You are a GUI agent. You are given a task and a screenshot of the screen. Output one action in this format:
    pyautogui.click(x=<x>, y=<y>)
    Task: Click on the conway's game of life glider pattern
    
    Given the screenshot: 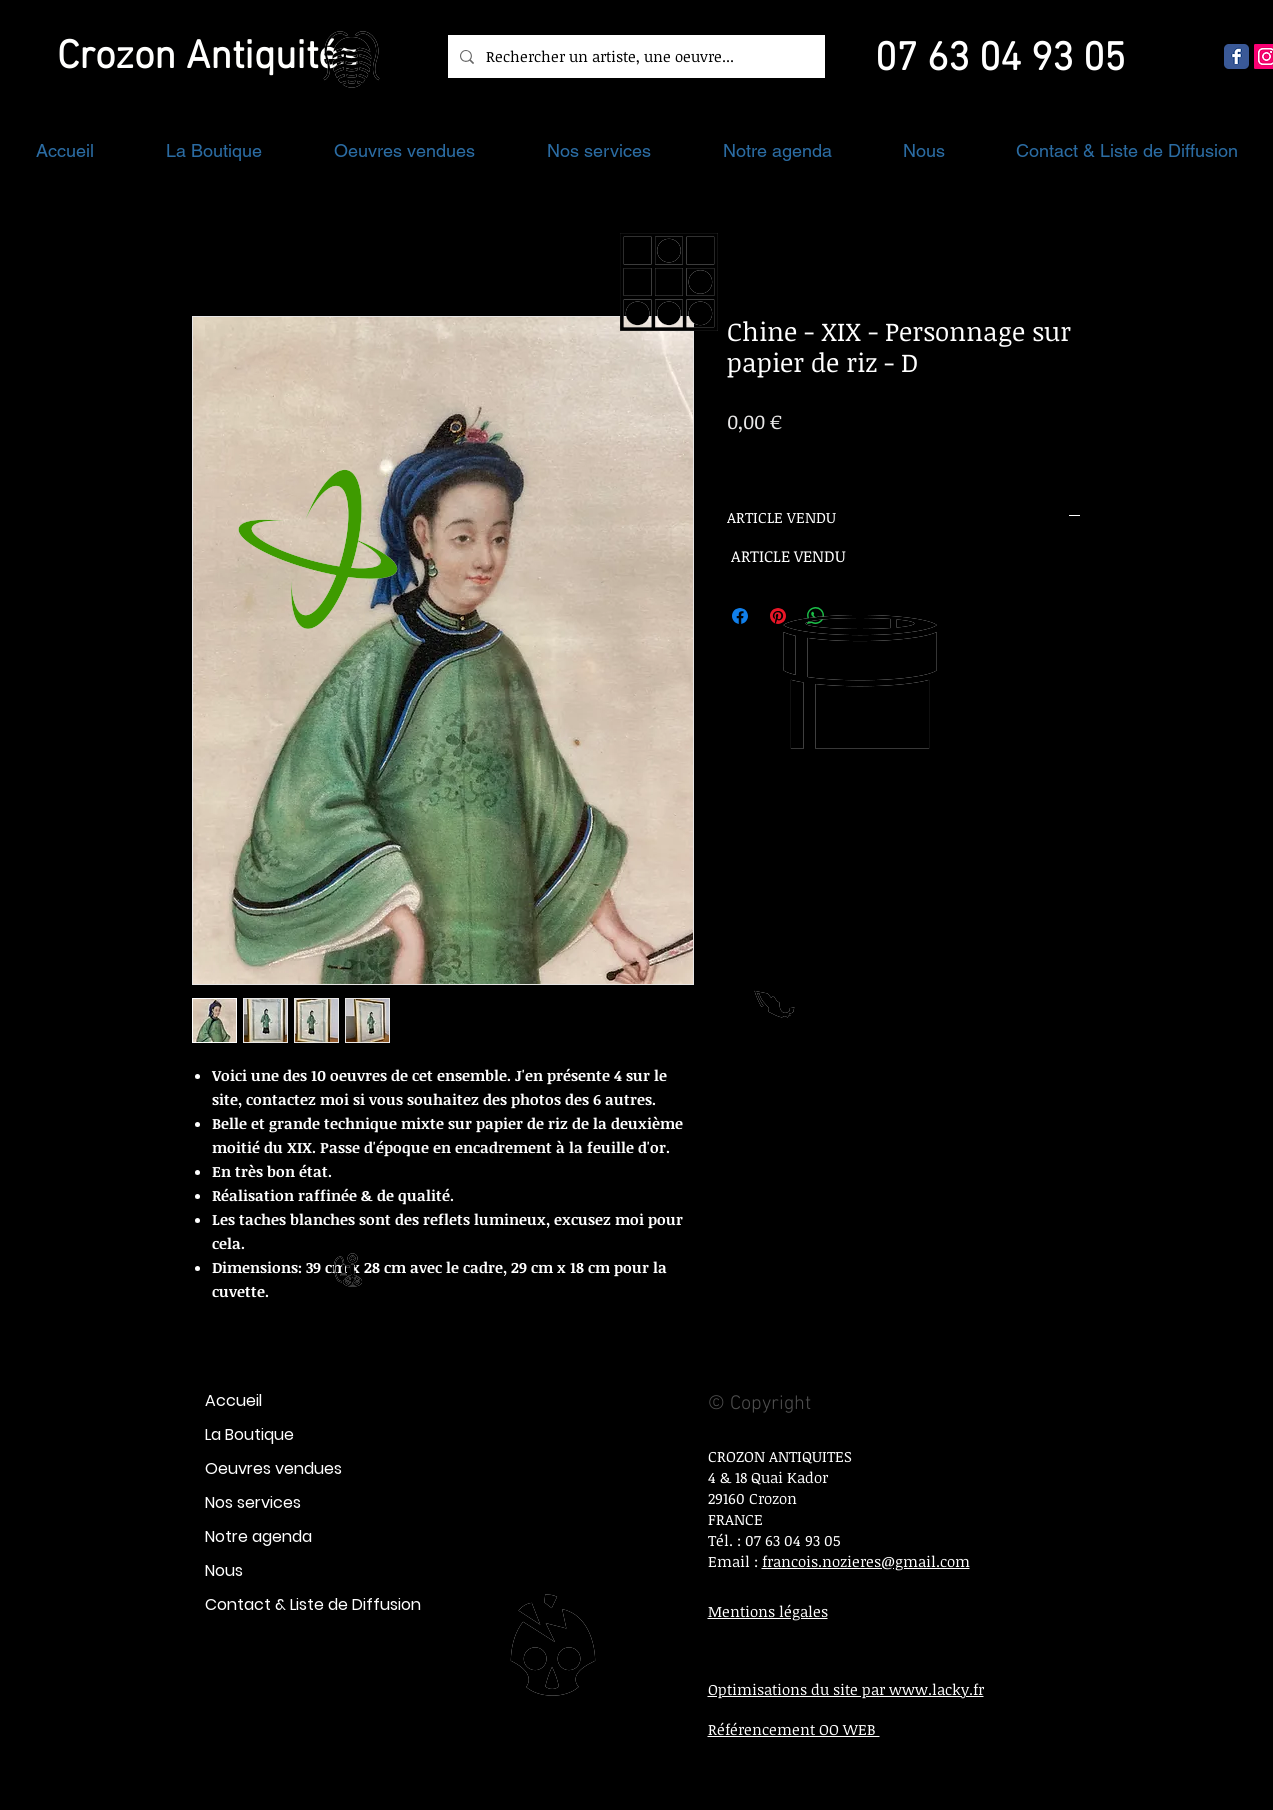 What is the action you would take?
    pyautogui.click(x=669, y=282)
    